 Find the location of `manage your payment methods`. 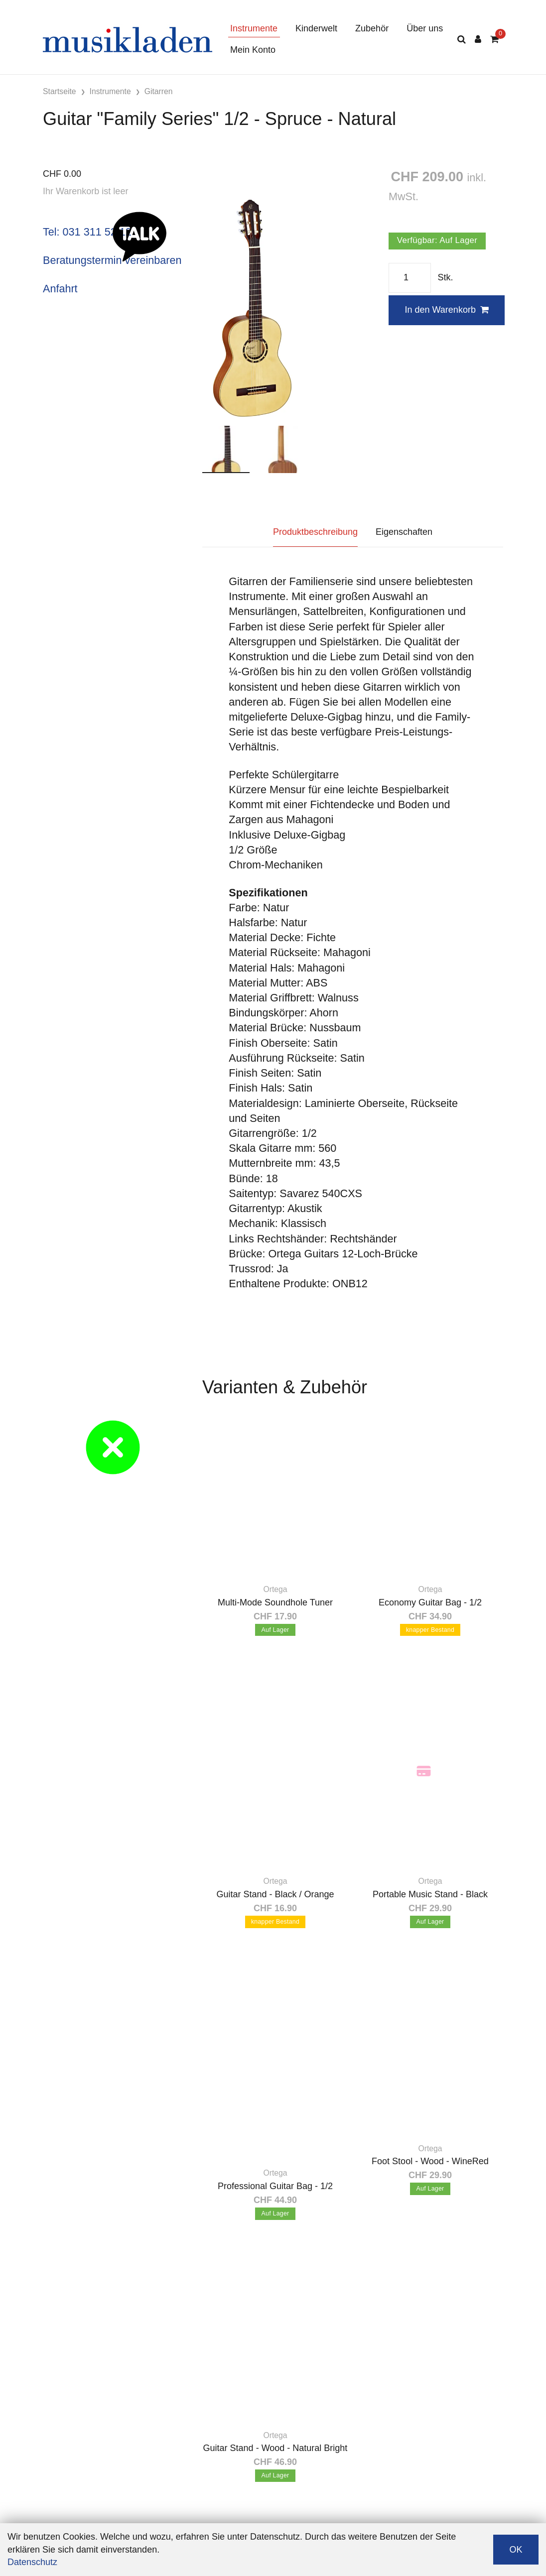

manage your payment methods is located at coordinates (423, 1771).